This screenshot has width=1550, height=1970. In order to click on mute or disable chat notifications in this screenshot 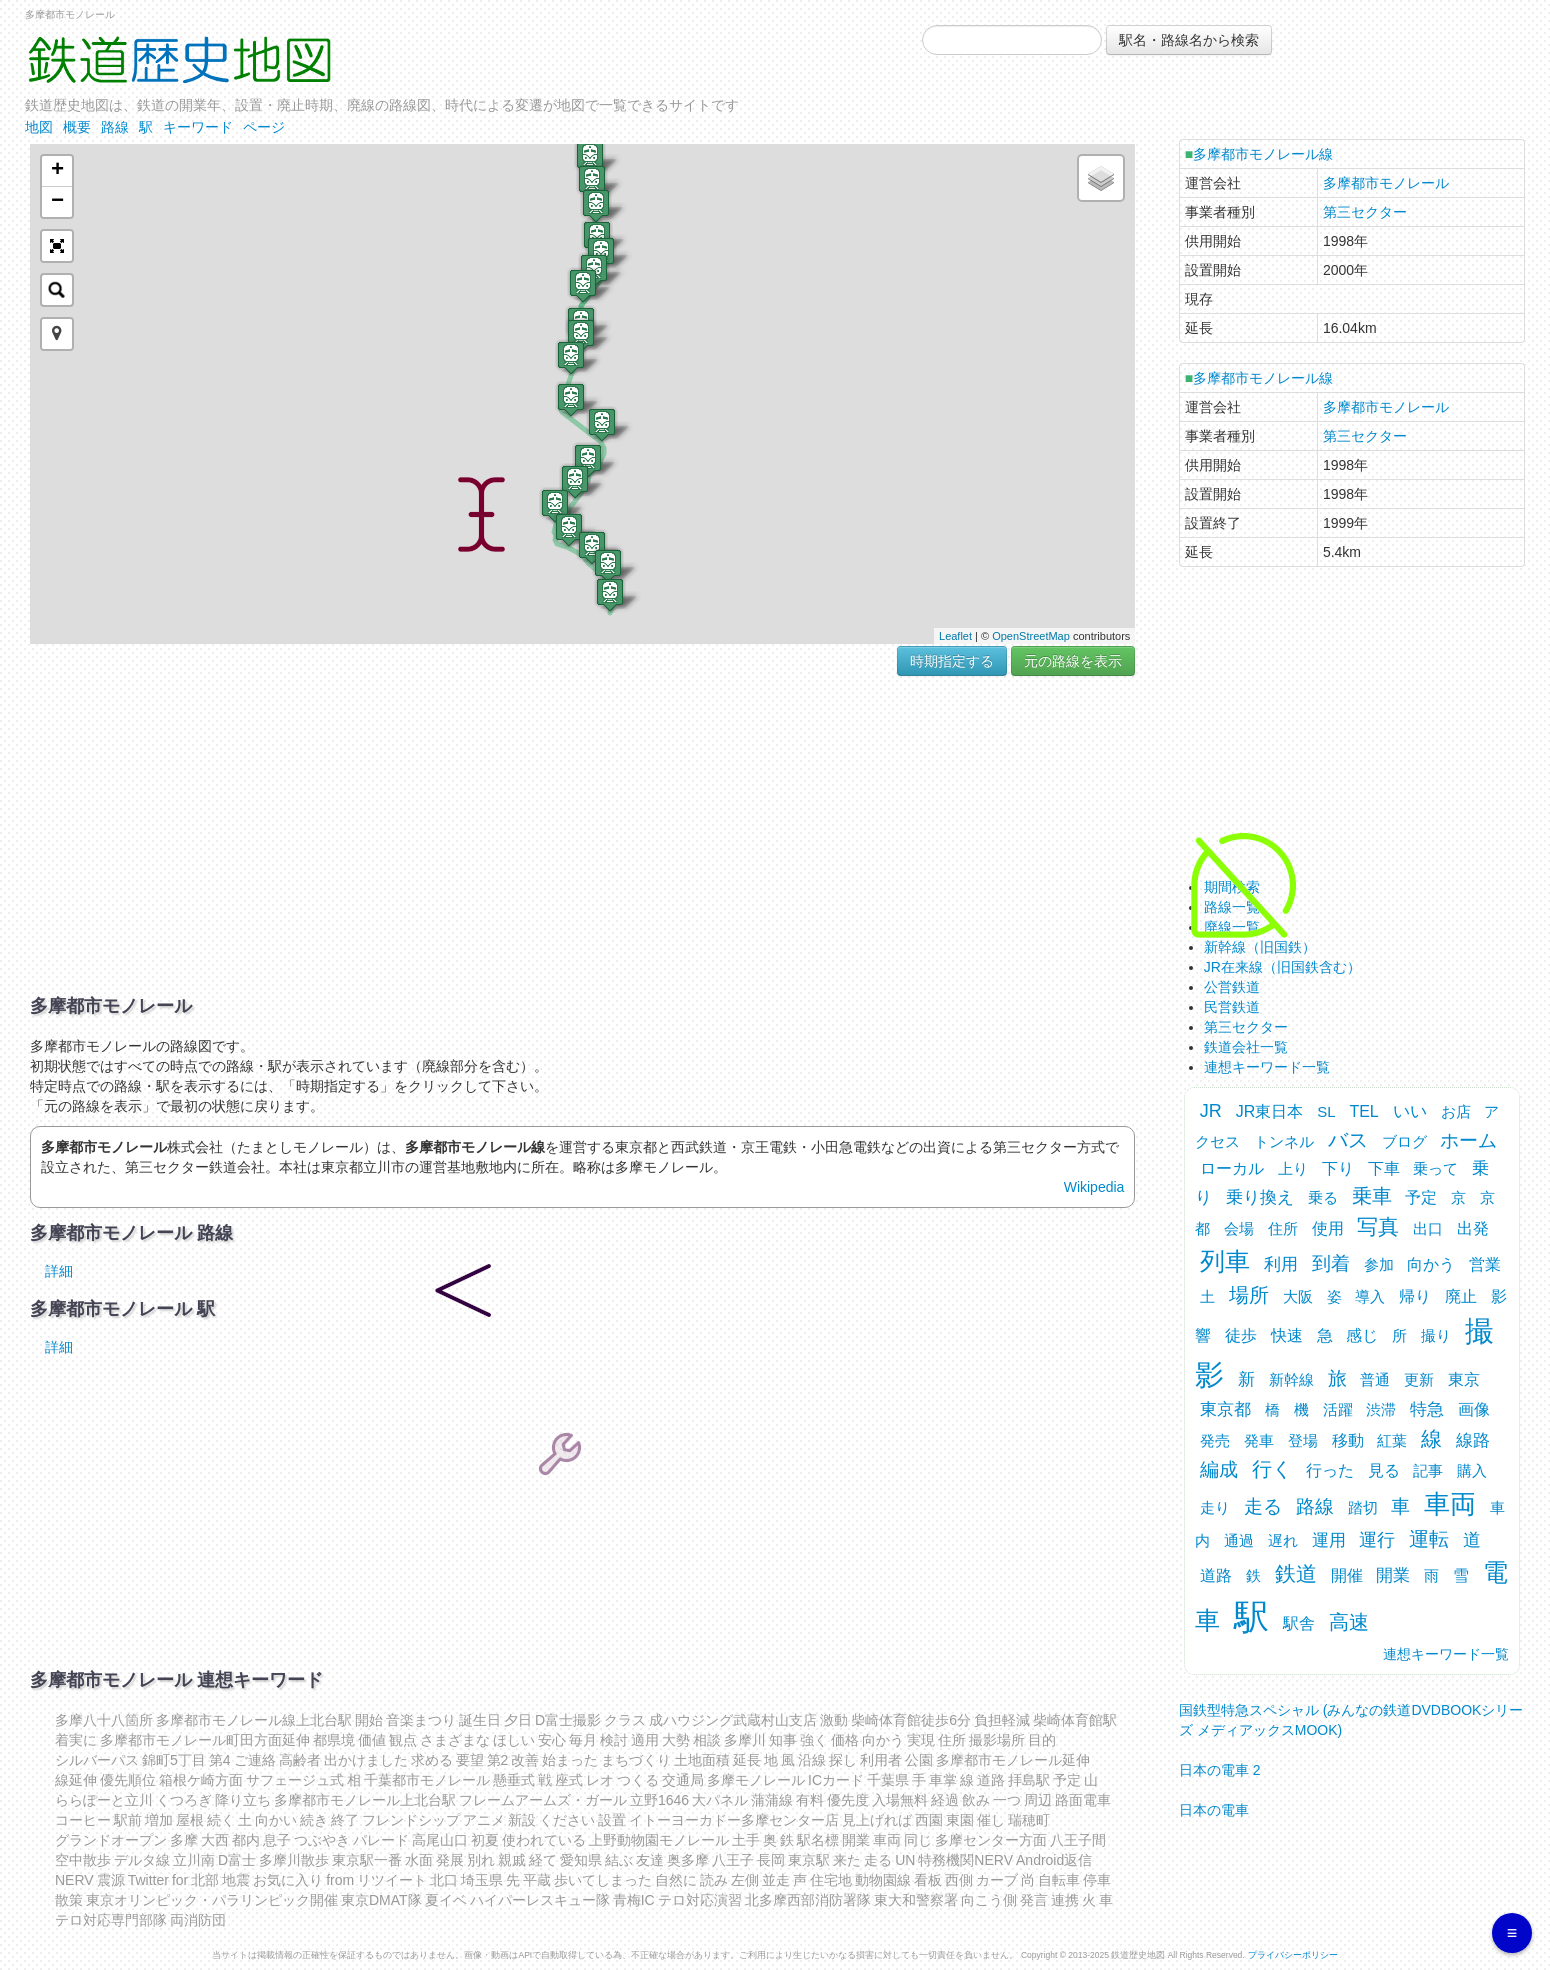, I will do `click(1241, 887)`.